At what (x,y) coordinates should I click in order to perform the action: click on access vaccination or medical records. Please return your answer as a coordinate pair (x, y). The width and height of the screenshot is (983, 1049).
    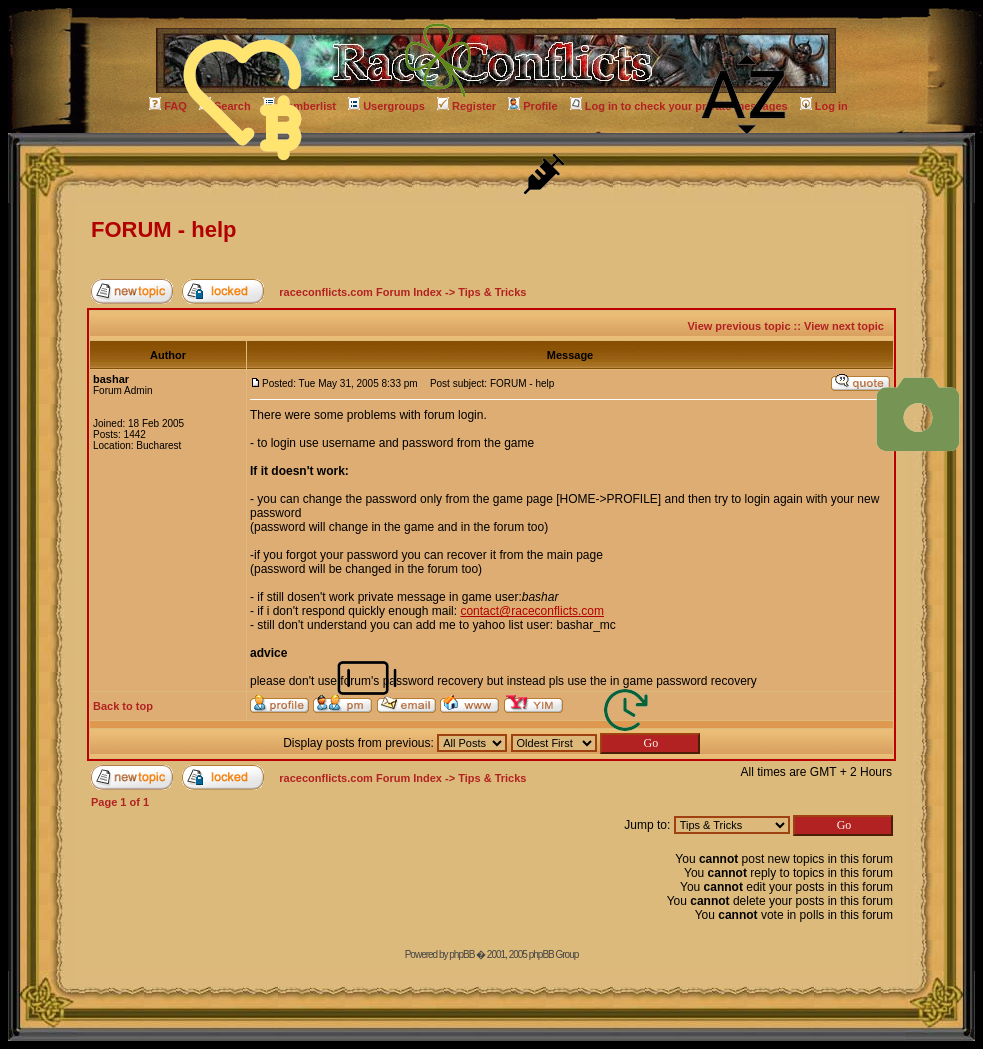
    Looking at the image, I should click on (544, 174).